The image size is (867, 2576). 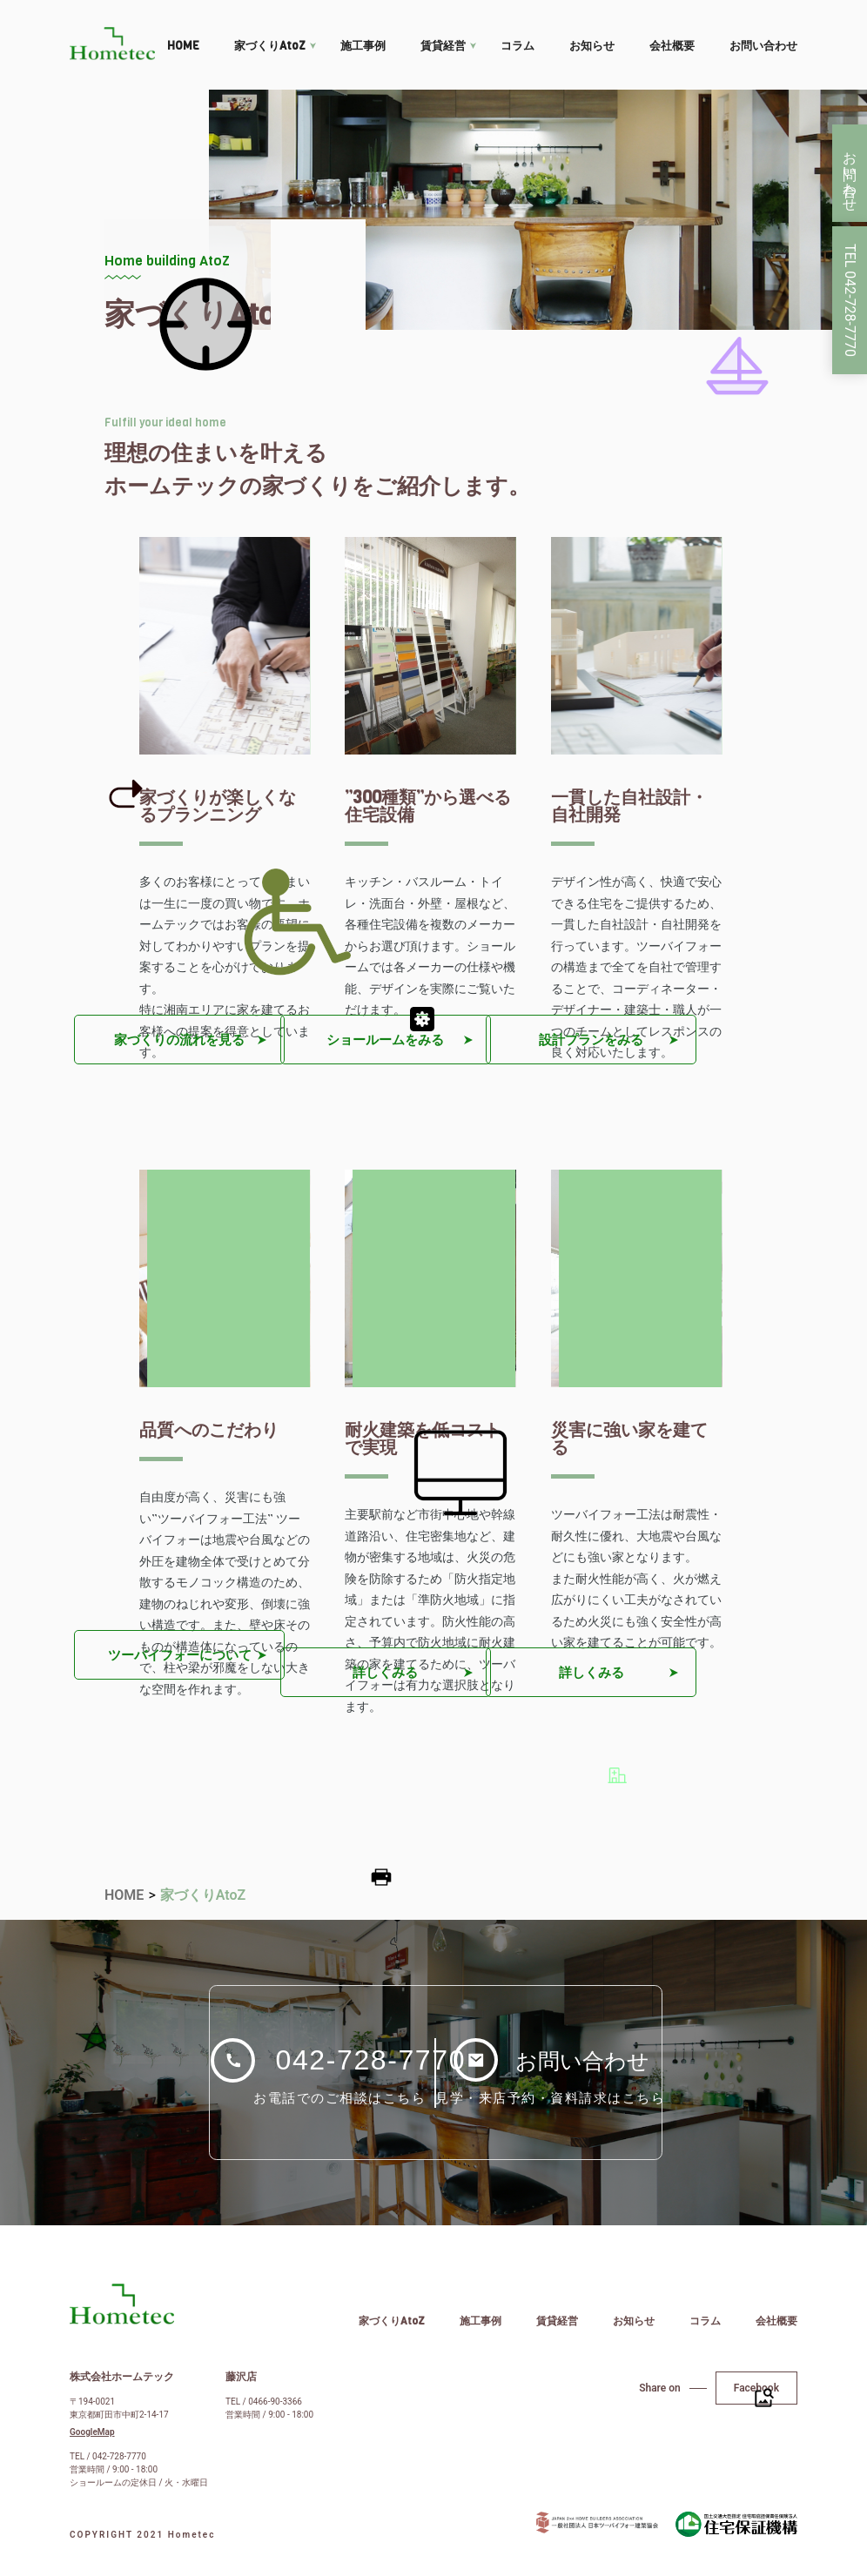 What do you see at coordinates (205, 324) in the screenshot?
I see `center map on current location` at bounding box center [205, 324].